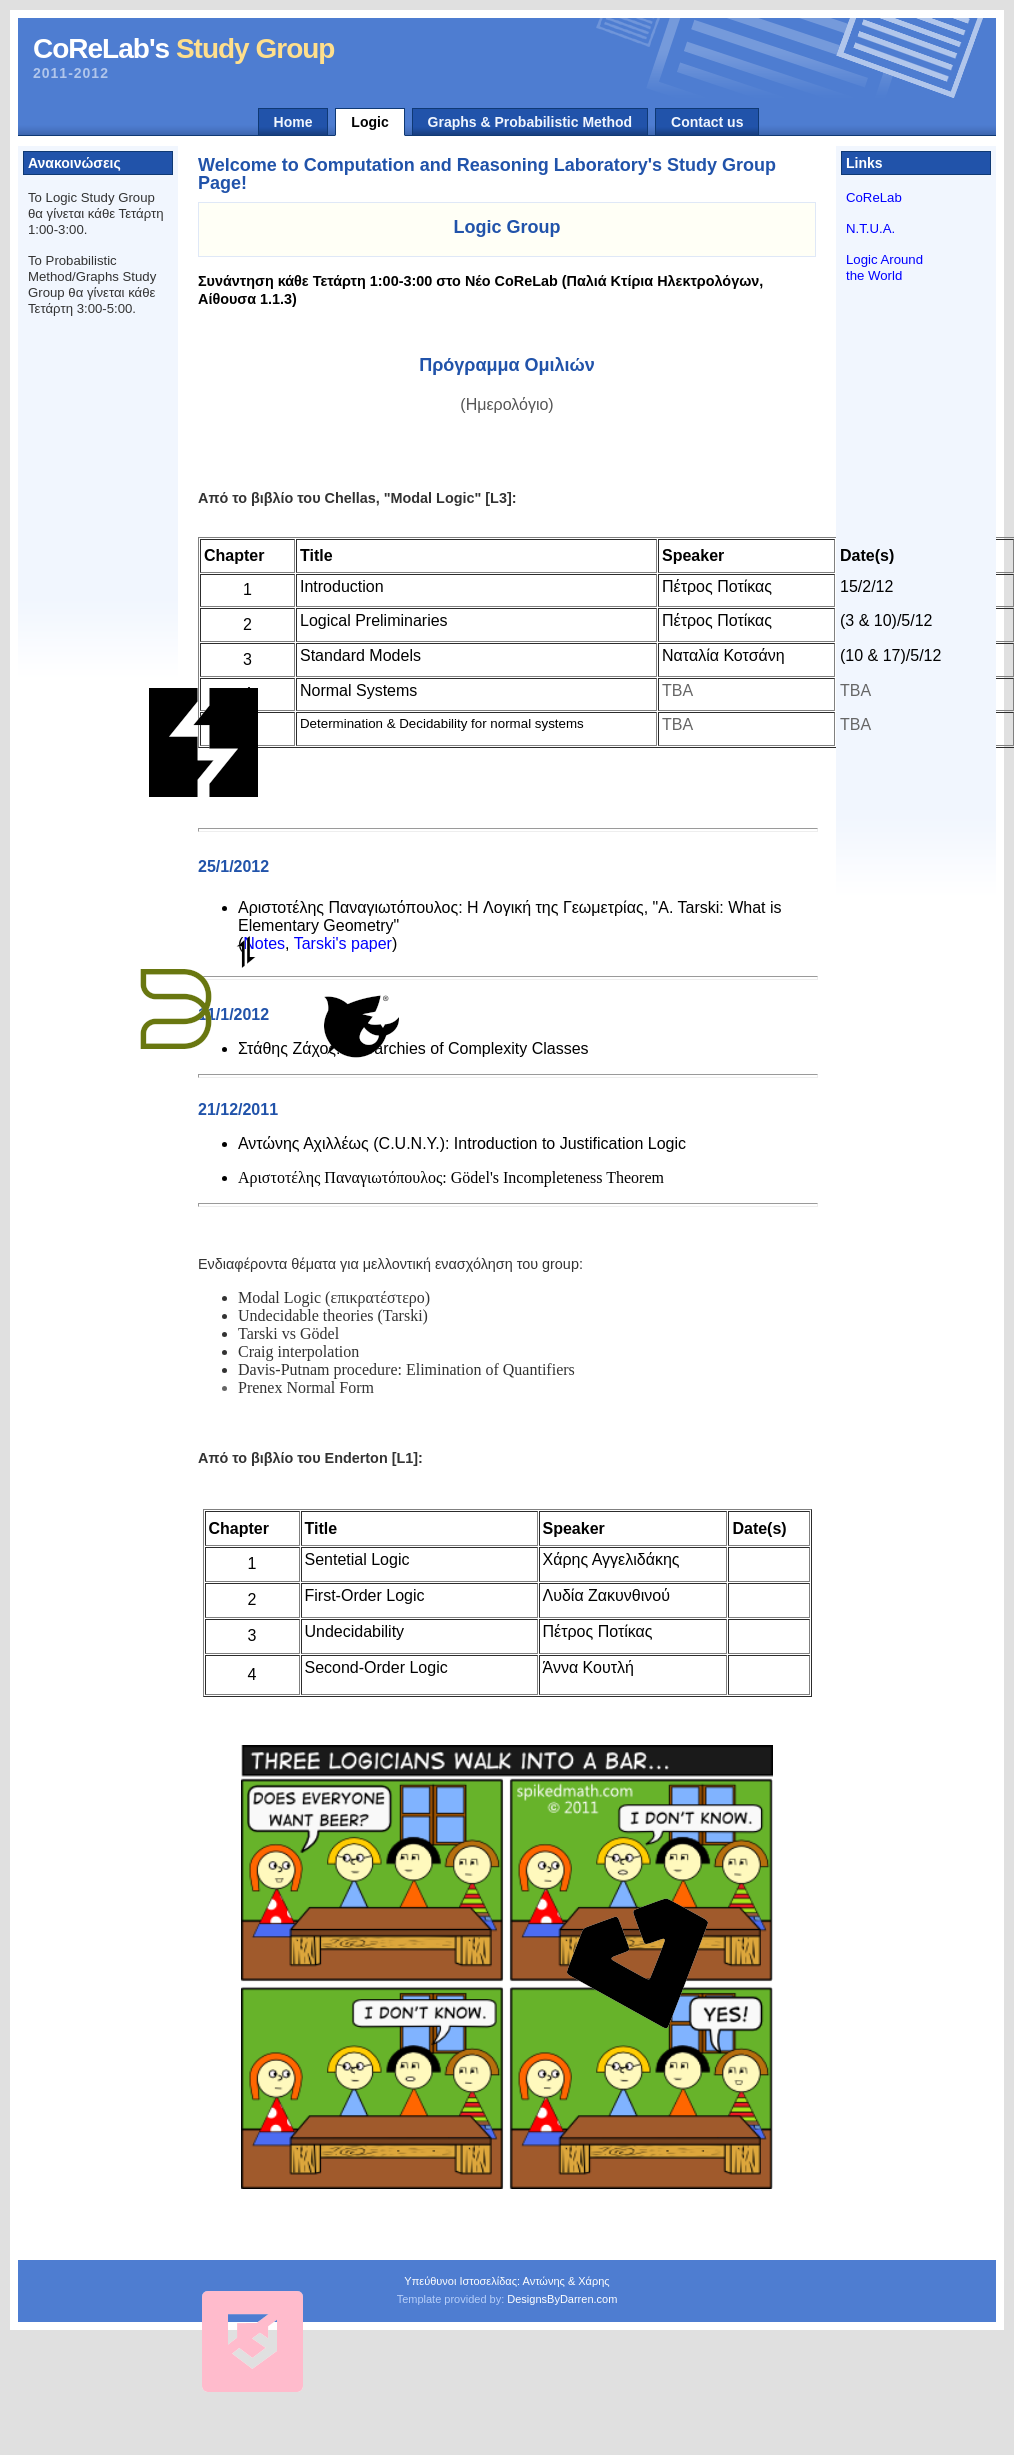 This screenshot has height=2455, width=1014. What do you see at coordinates (203, 742) in the screenshot?
I see `visit portswigger website or resources` at bounding box center [203, 742].